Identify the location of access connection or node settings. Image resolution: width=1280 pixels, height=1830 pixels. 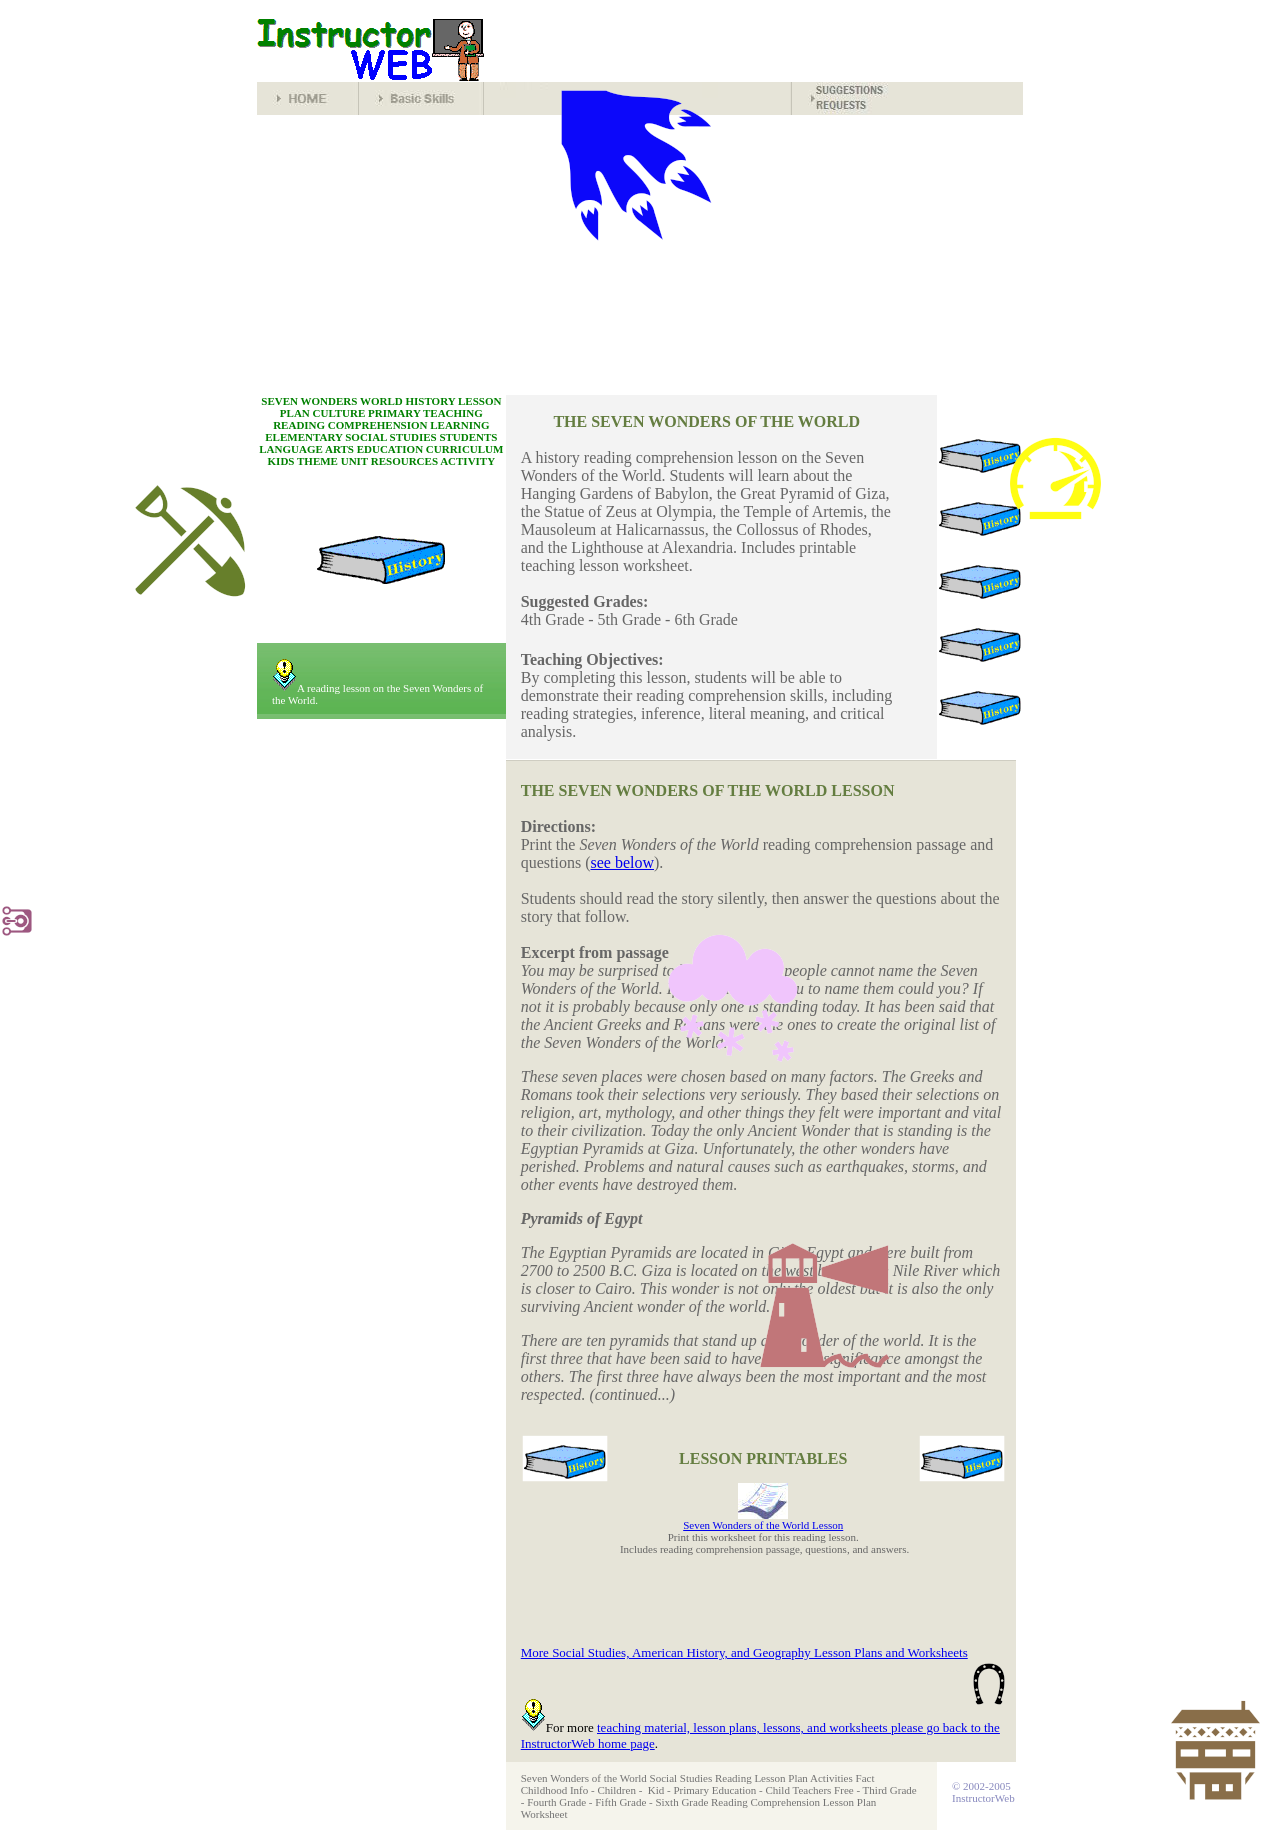
(17, 921).